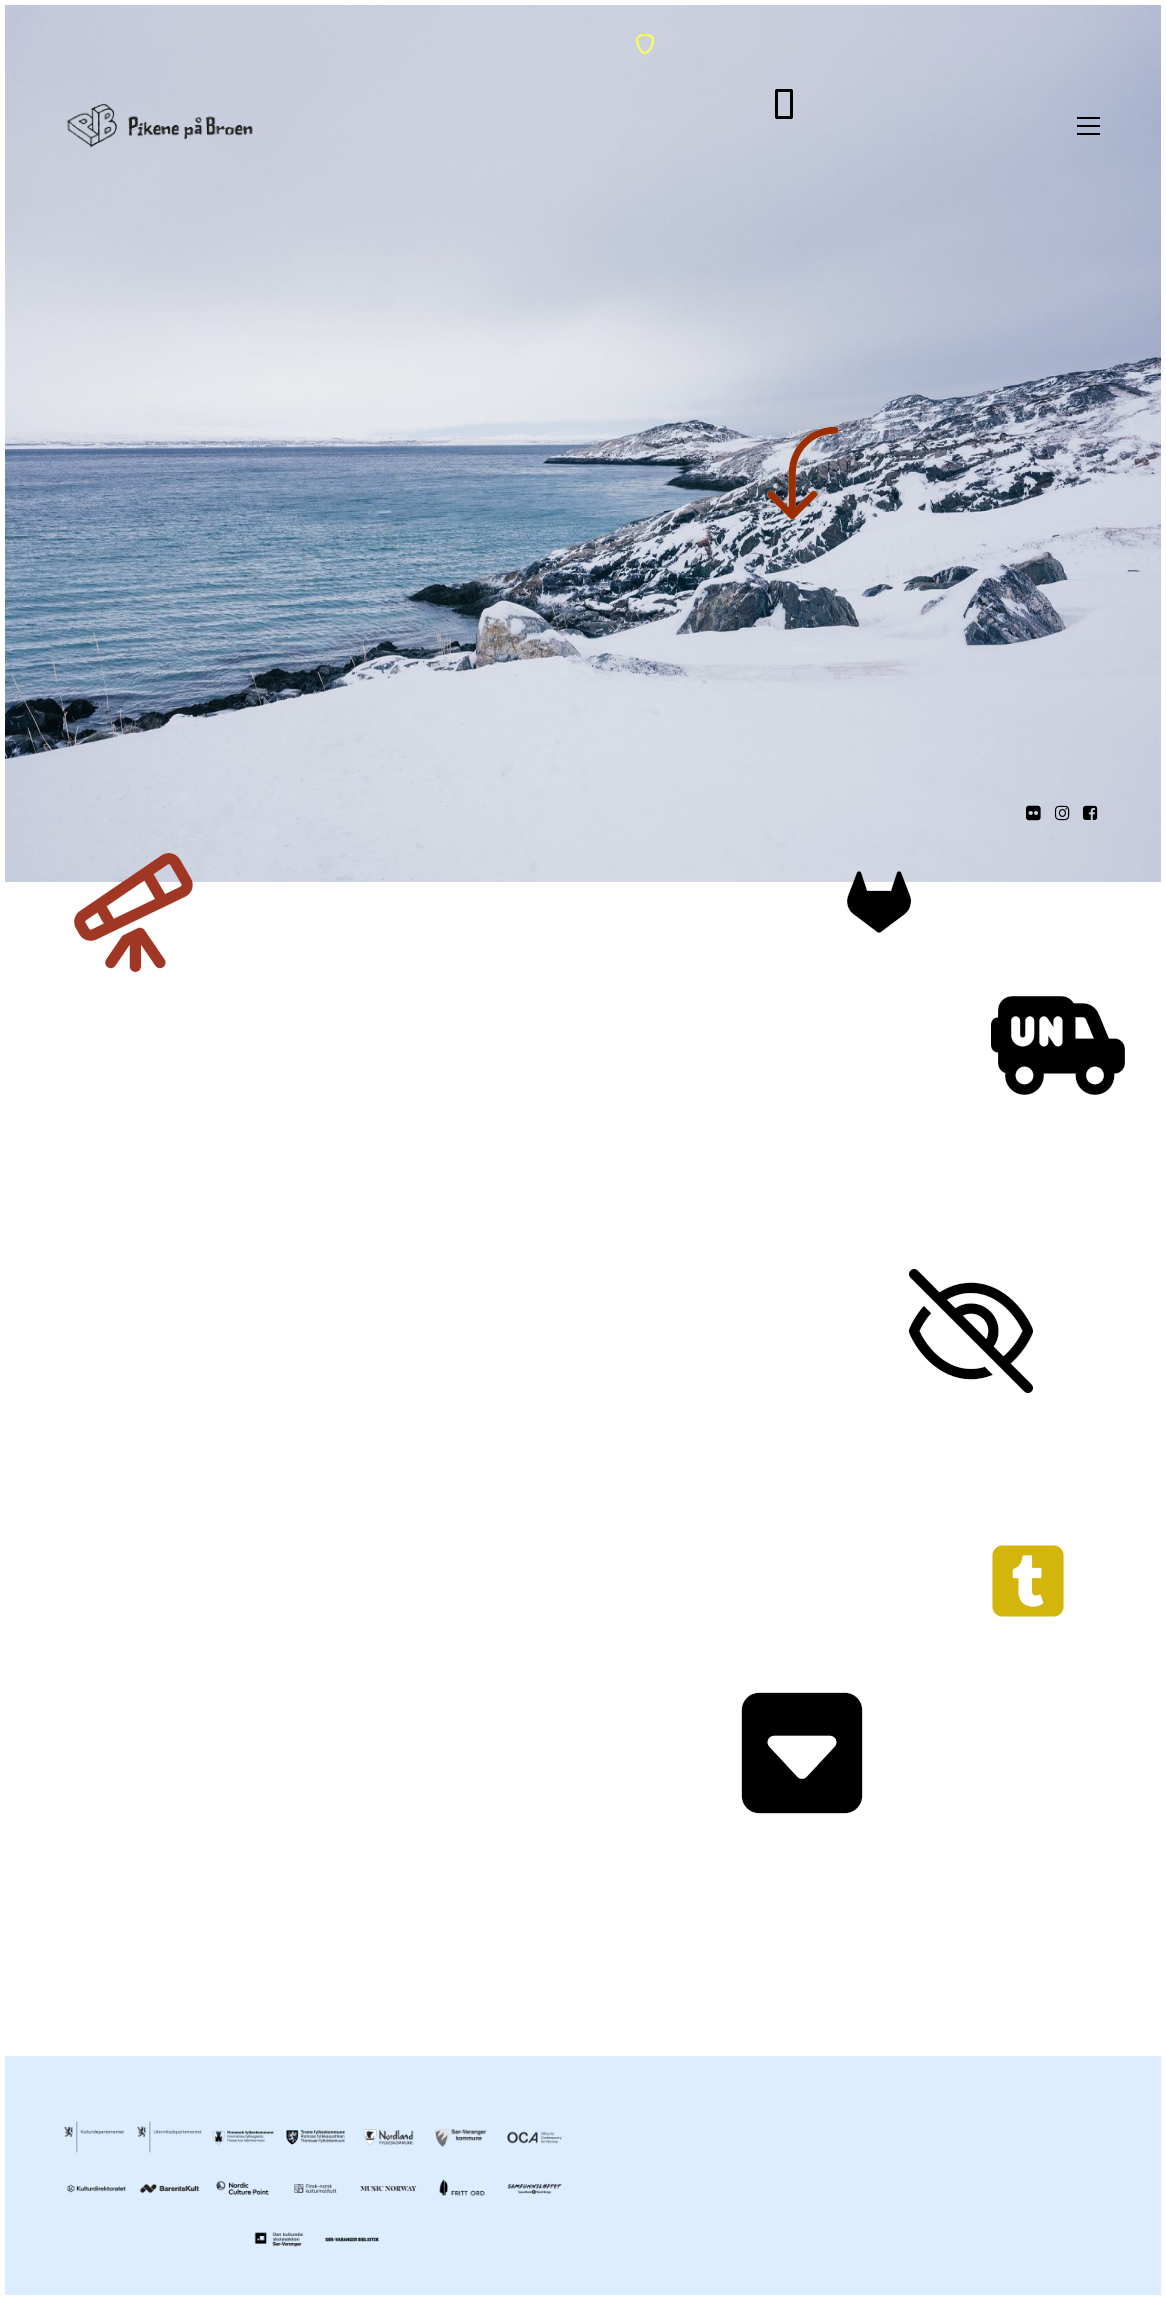 The image size is (1166, 2300). I want to click on explore or discover new content, so click(133, 911).